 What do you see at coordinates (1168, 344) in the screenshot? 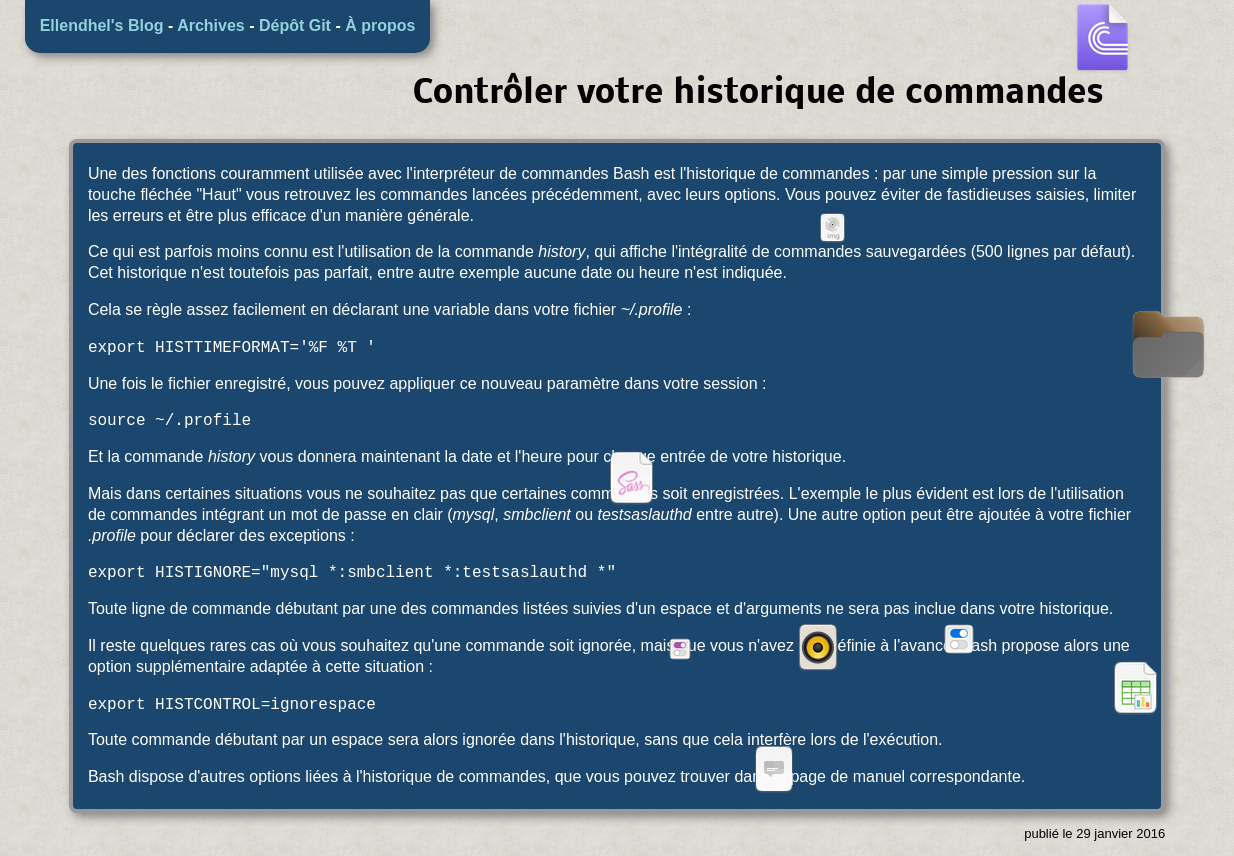
I see `drop files here to move them into this folder` at bounding box center [1168, 344].